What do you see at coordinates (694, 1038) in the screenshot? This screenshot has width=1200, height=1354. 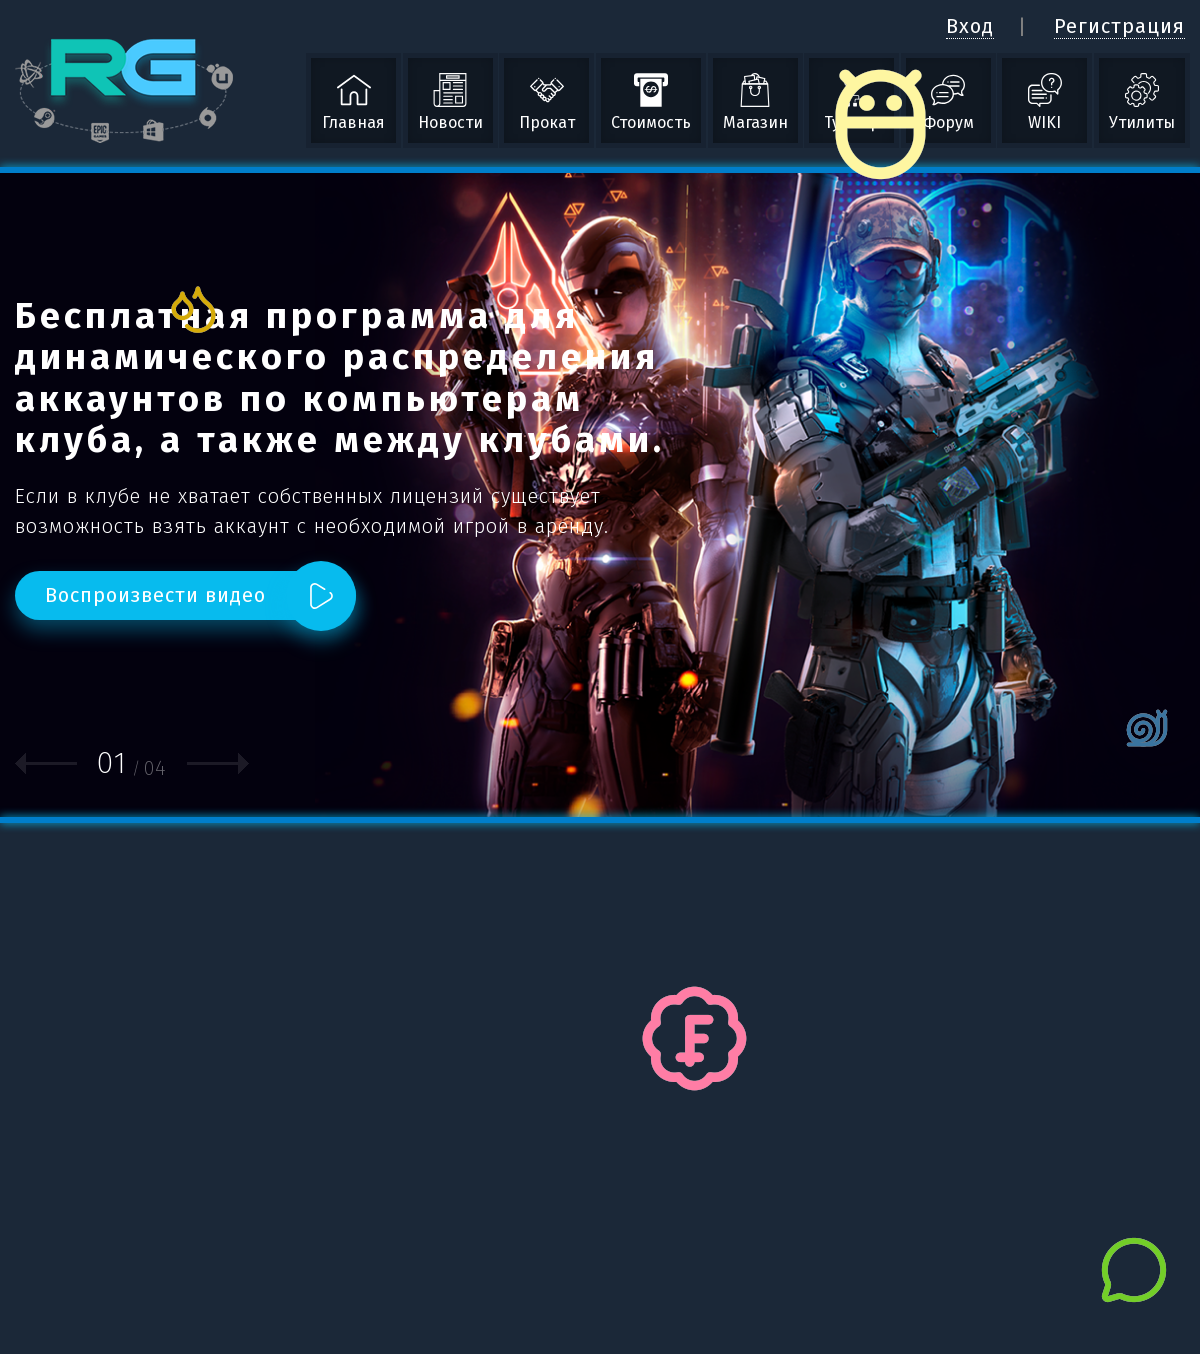 I see `indicates swiss franc currency or pricing` at bounding box center [694, 1038].